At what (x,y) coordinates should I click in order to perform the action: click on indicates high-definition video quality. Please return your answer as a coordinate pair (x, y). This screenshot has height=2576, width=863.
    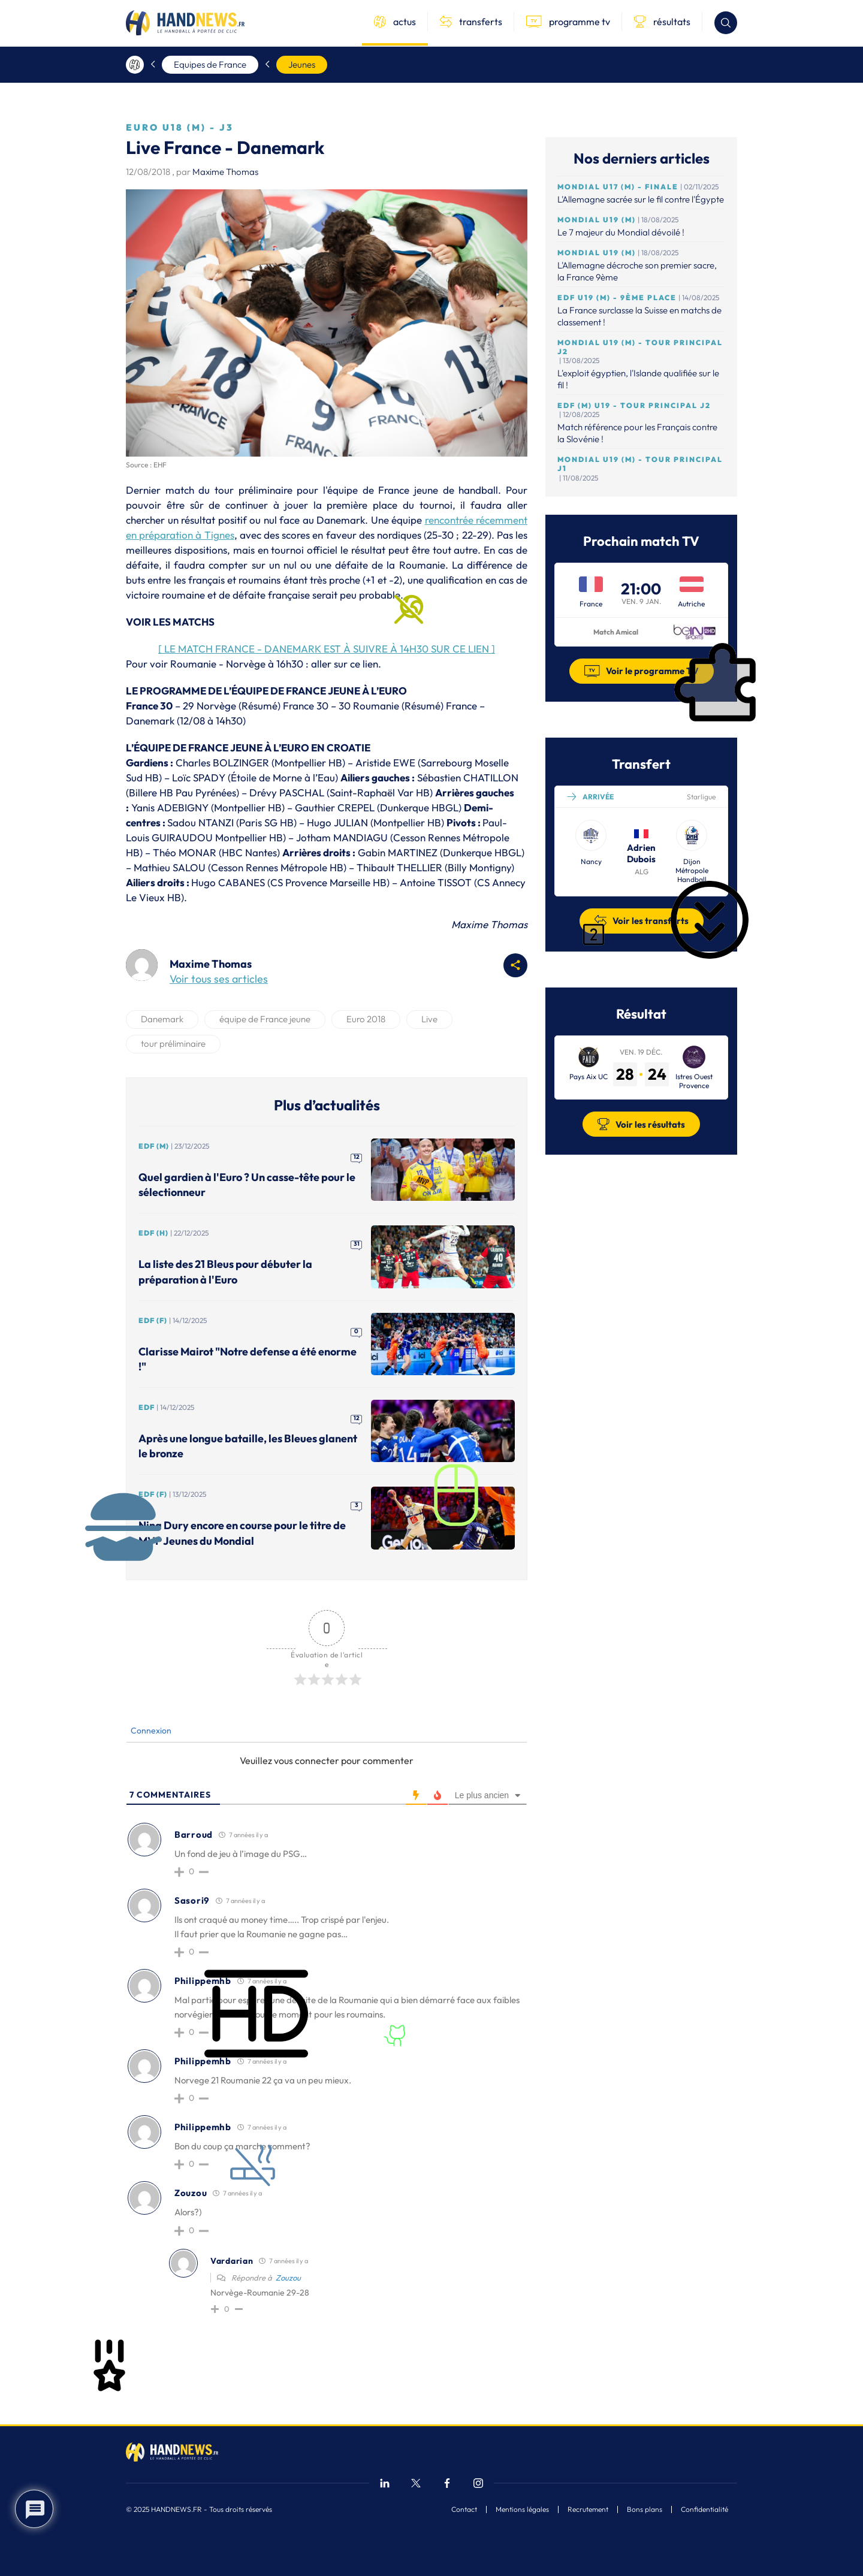
    Looking at the image, I should click on (256, 2013).